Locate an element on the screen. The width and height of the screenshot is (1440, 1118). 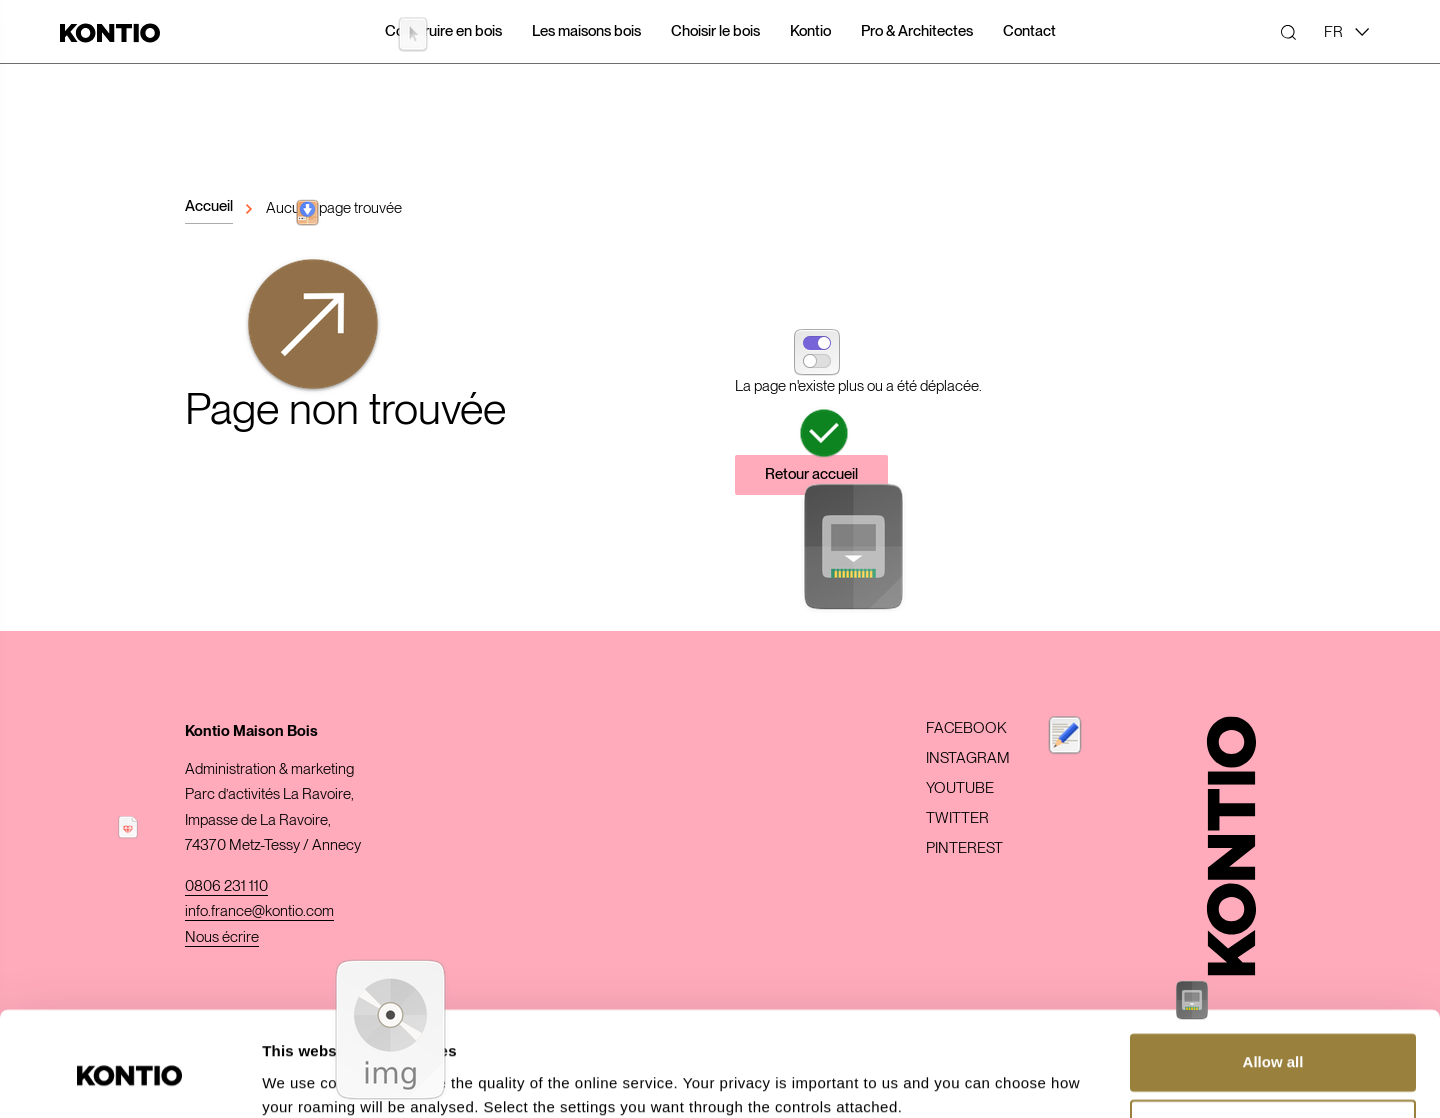
raw disk image file type indicator is located at coordinates (390, 1029).